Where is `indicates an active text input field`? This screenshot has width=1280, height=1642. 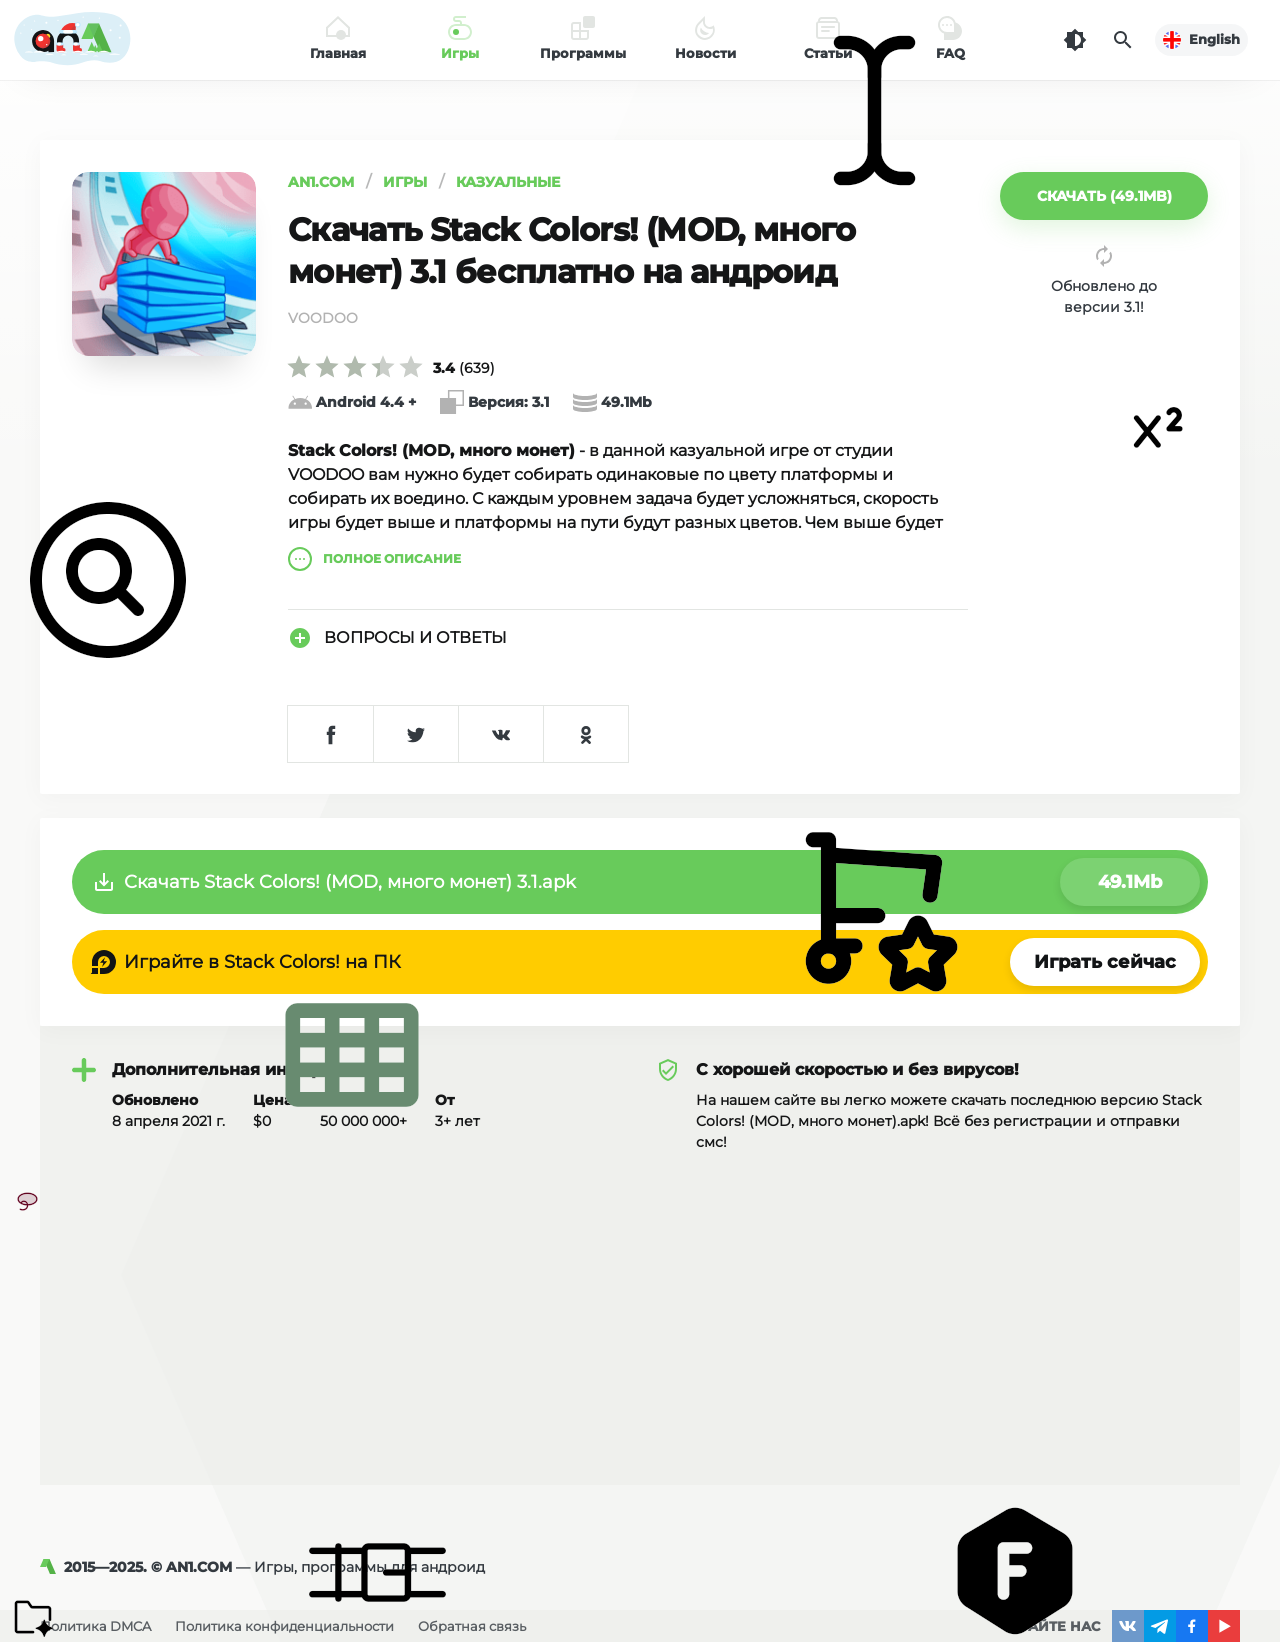
indicates an active text input field is located at coordinates (874, 110).